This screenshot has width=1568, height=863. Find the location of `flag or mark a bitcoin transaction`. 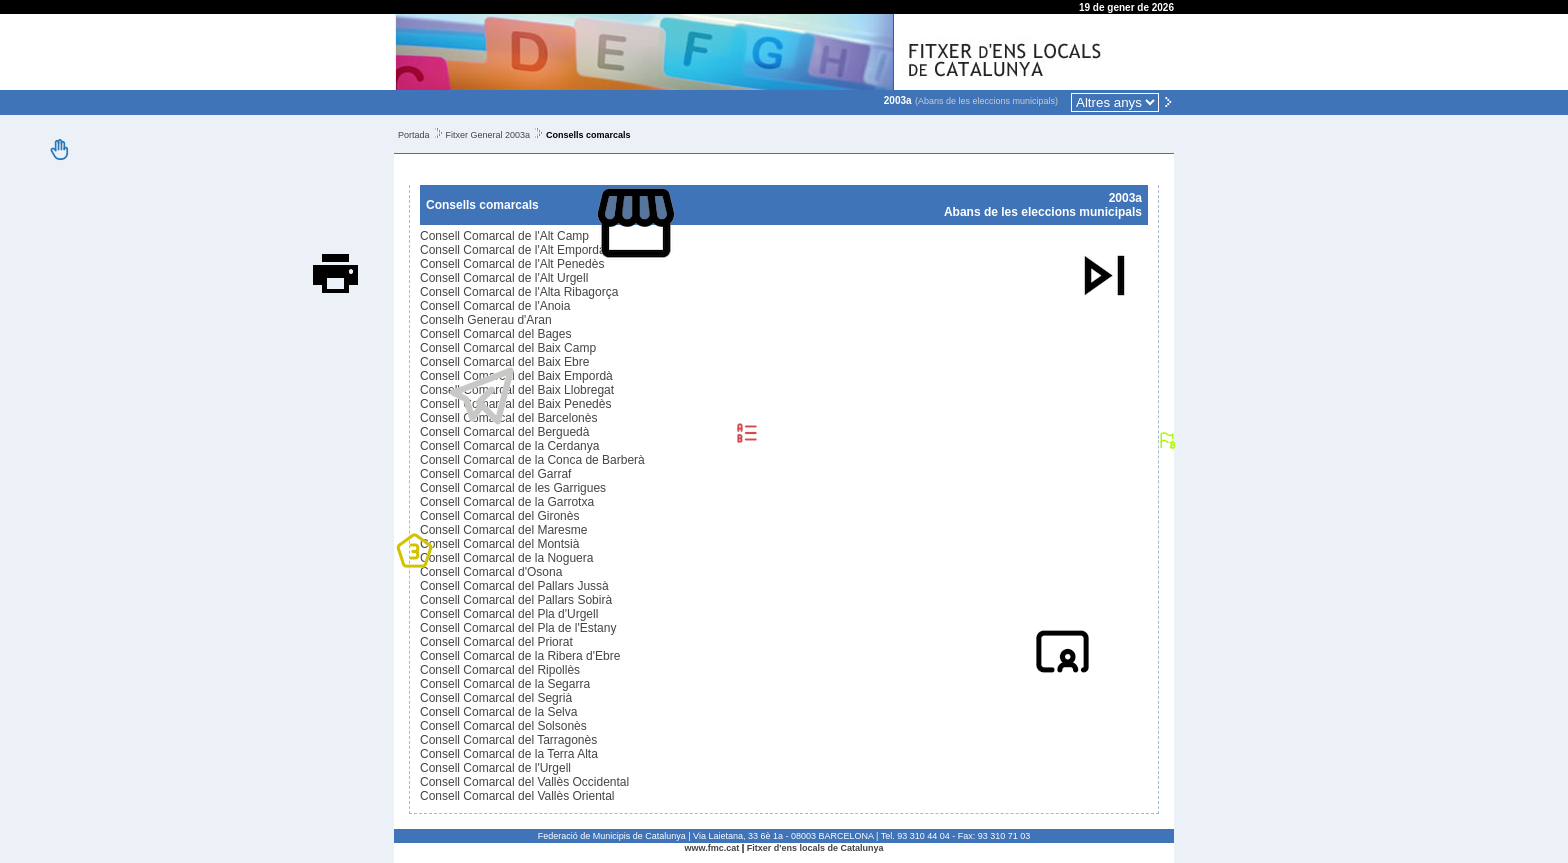

flag or mark a bitcoin transaction is located at coordinates (1167, 440).